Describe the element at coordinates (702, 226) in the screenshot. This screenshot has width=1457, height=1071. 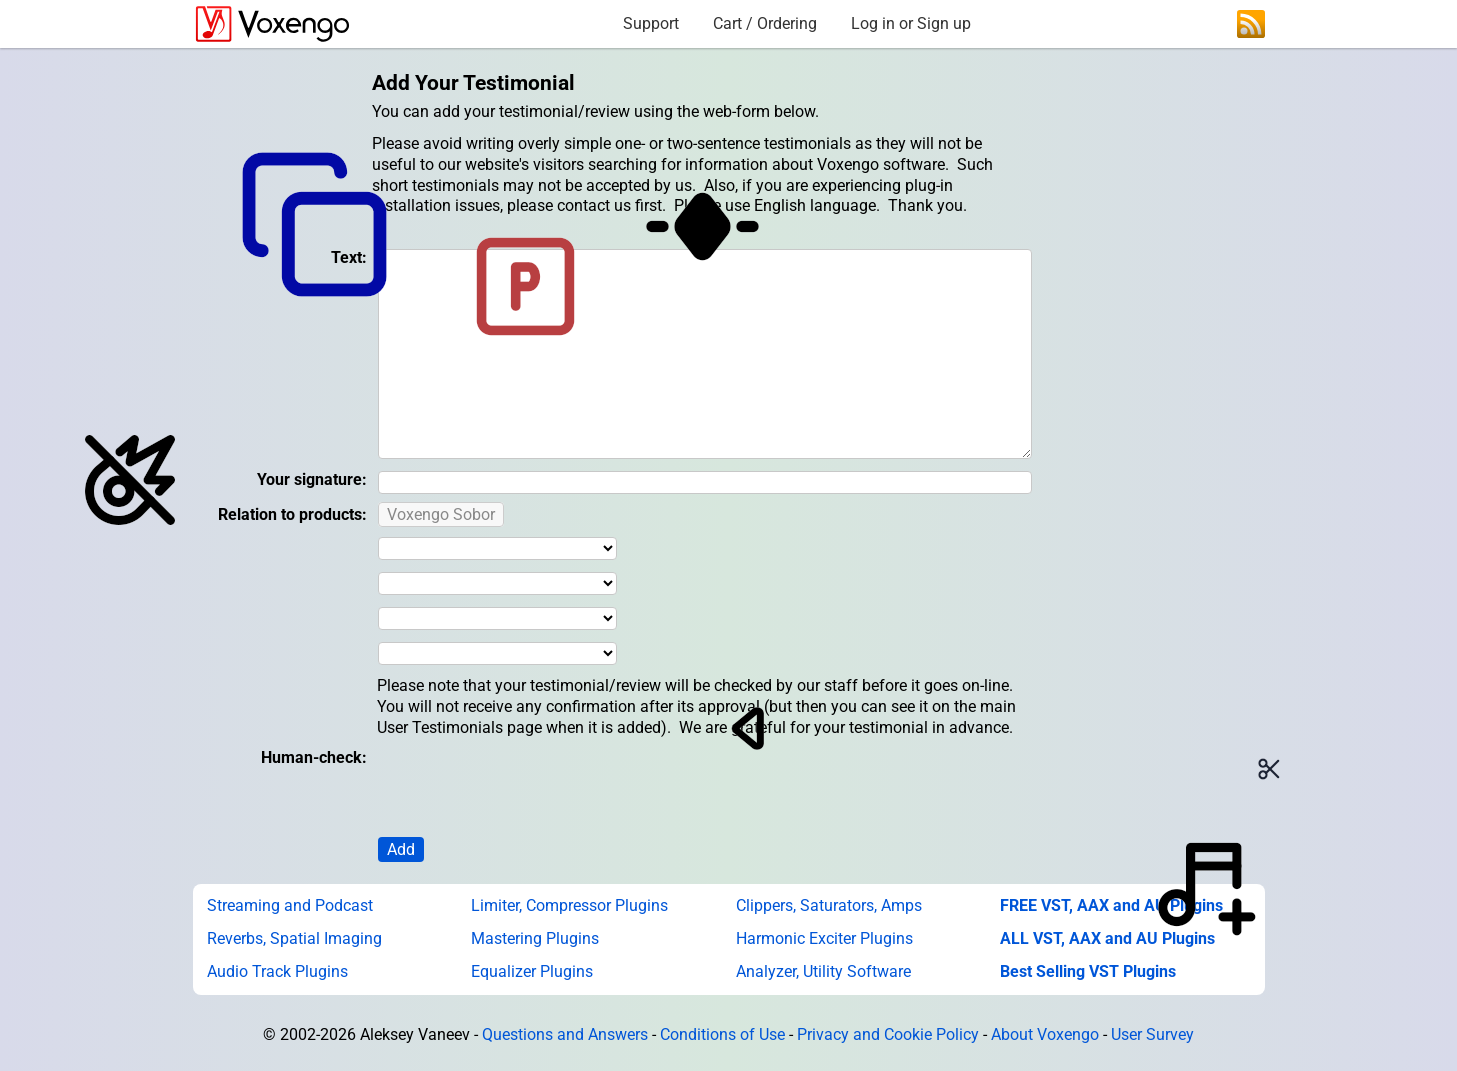
I see `align keyframe to horizontal center` at that location.